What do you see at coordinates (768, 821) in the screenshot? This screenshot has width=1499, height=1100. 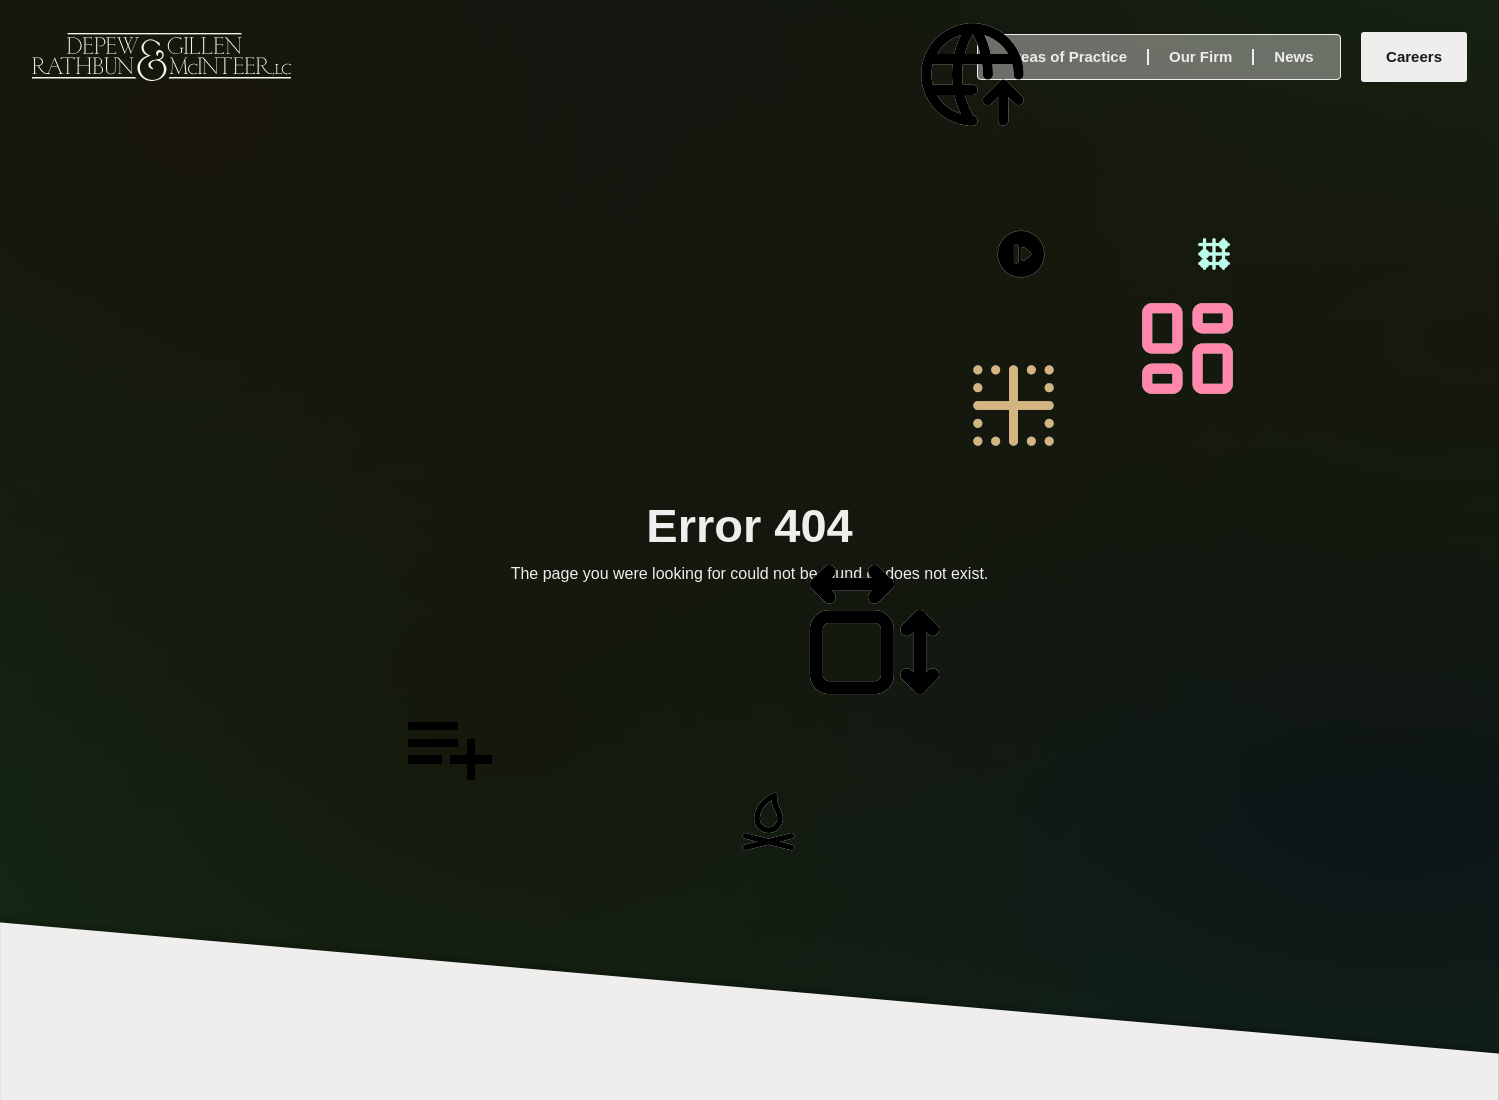 I see `access camping or outdoor activity features` at bounding box center [768, 821].